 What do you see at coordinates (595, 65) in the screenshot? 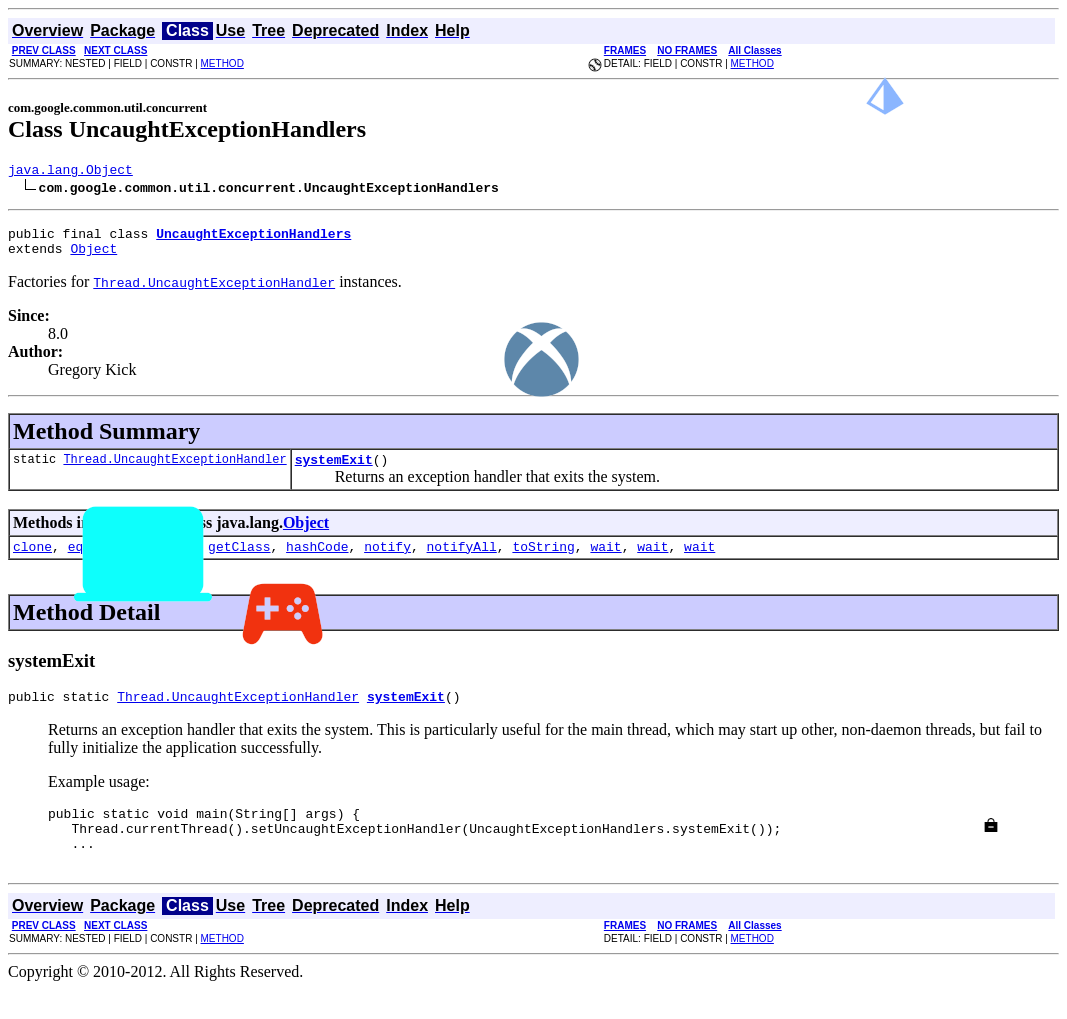
I see `view baseball scores or stats` at bounding box center [595, 65].